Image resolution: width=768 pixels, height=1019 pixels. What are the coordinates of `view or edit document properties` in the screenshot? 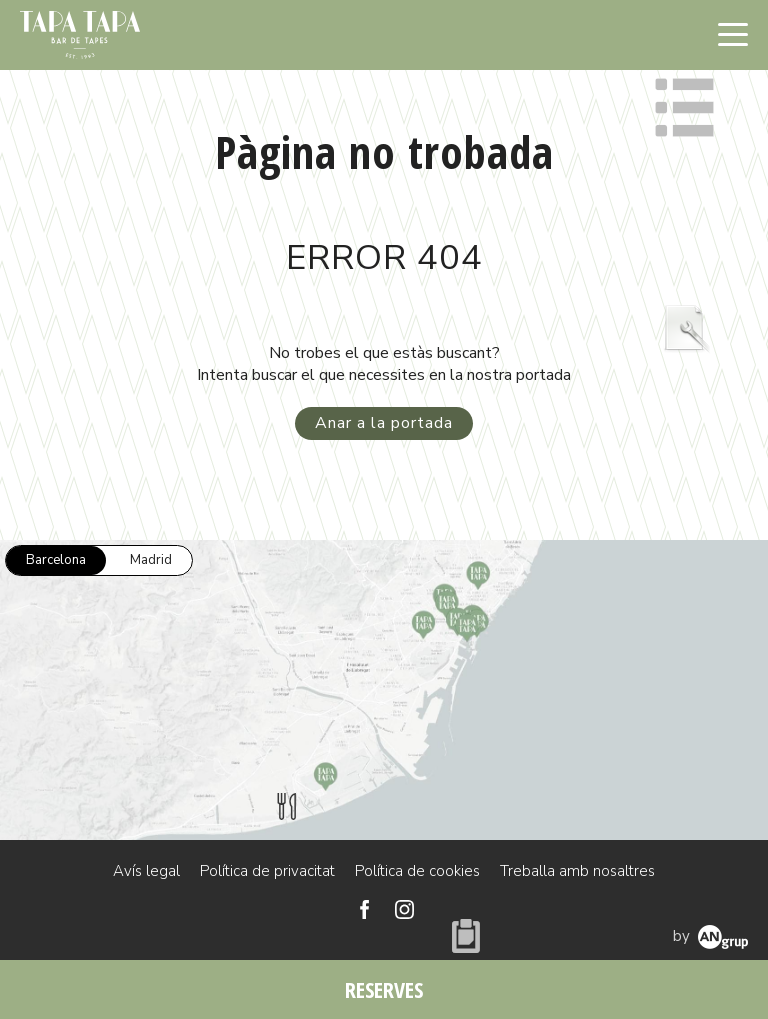 It's located at (688, 329).